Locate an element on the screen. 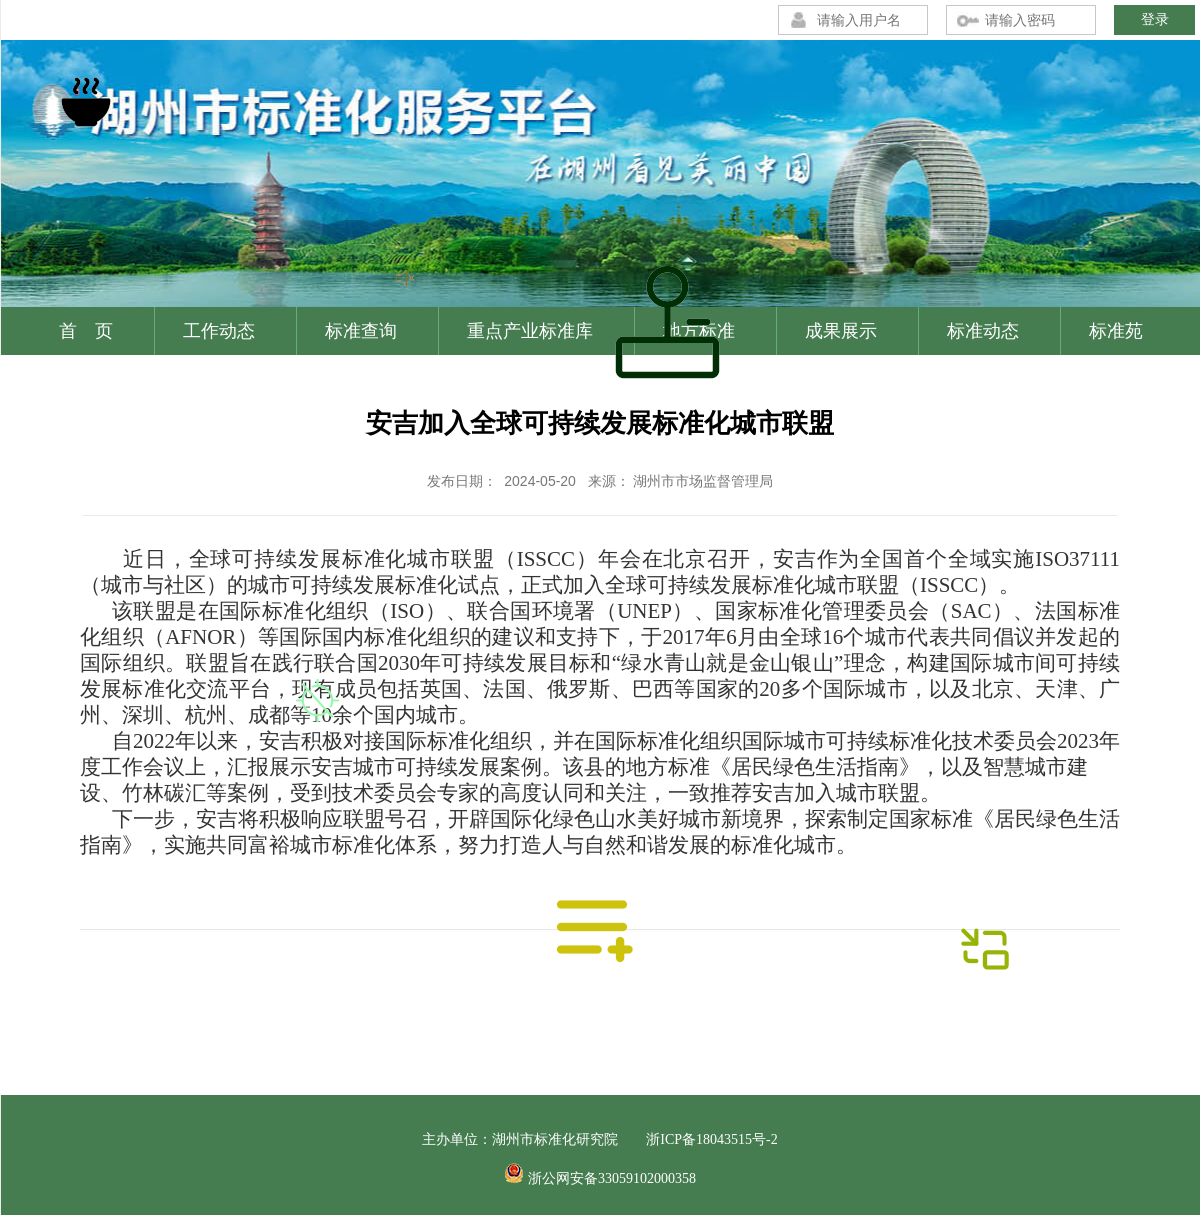 The height and width of the screenshot is (1215, 1200). mute audio or sound is located at coordinates (404, 278).